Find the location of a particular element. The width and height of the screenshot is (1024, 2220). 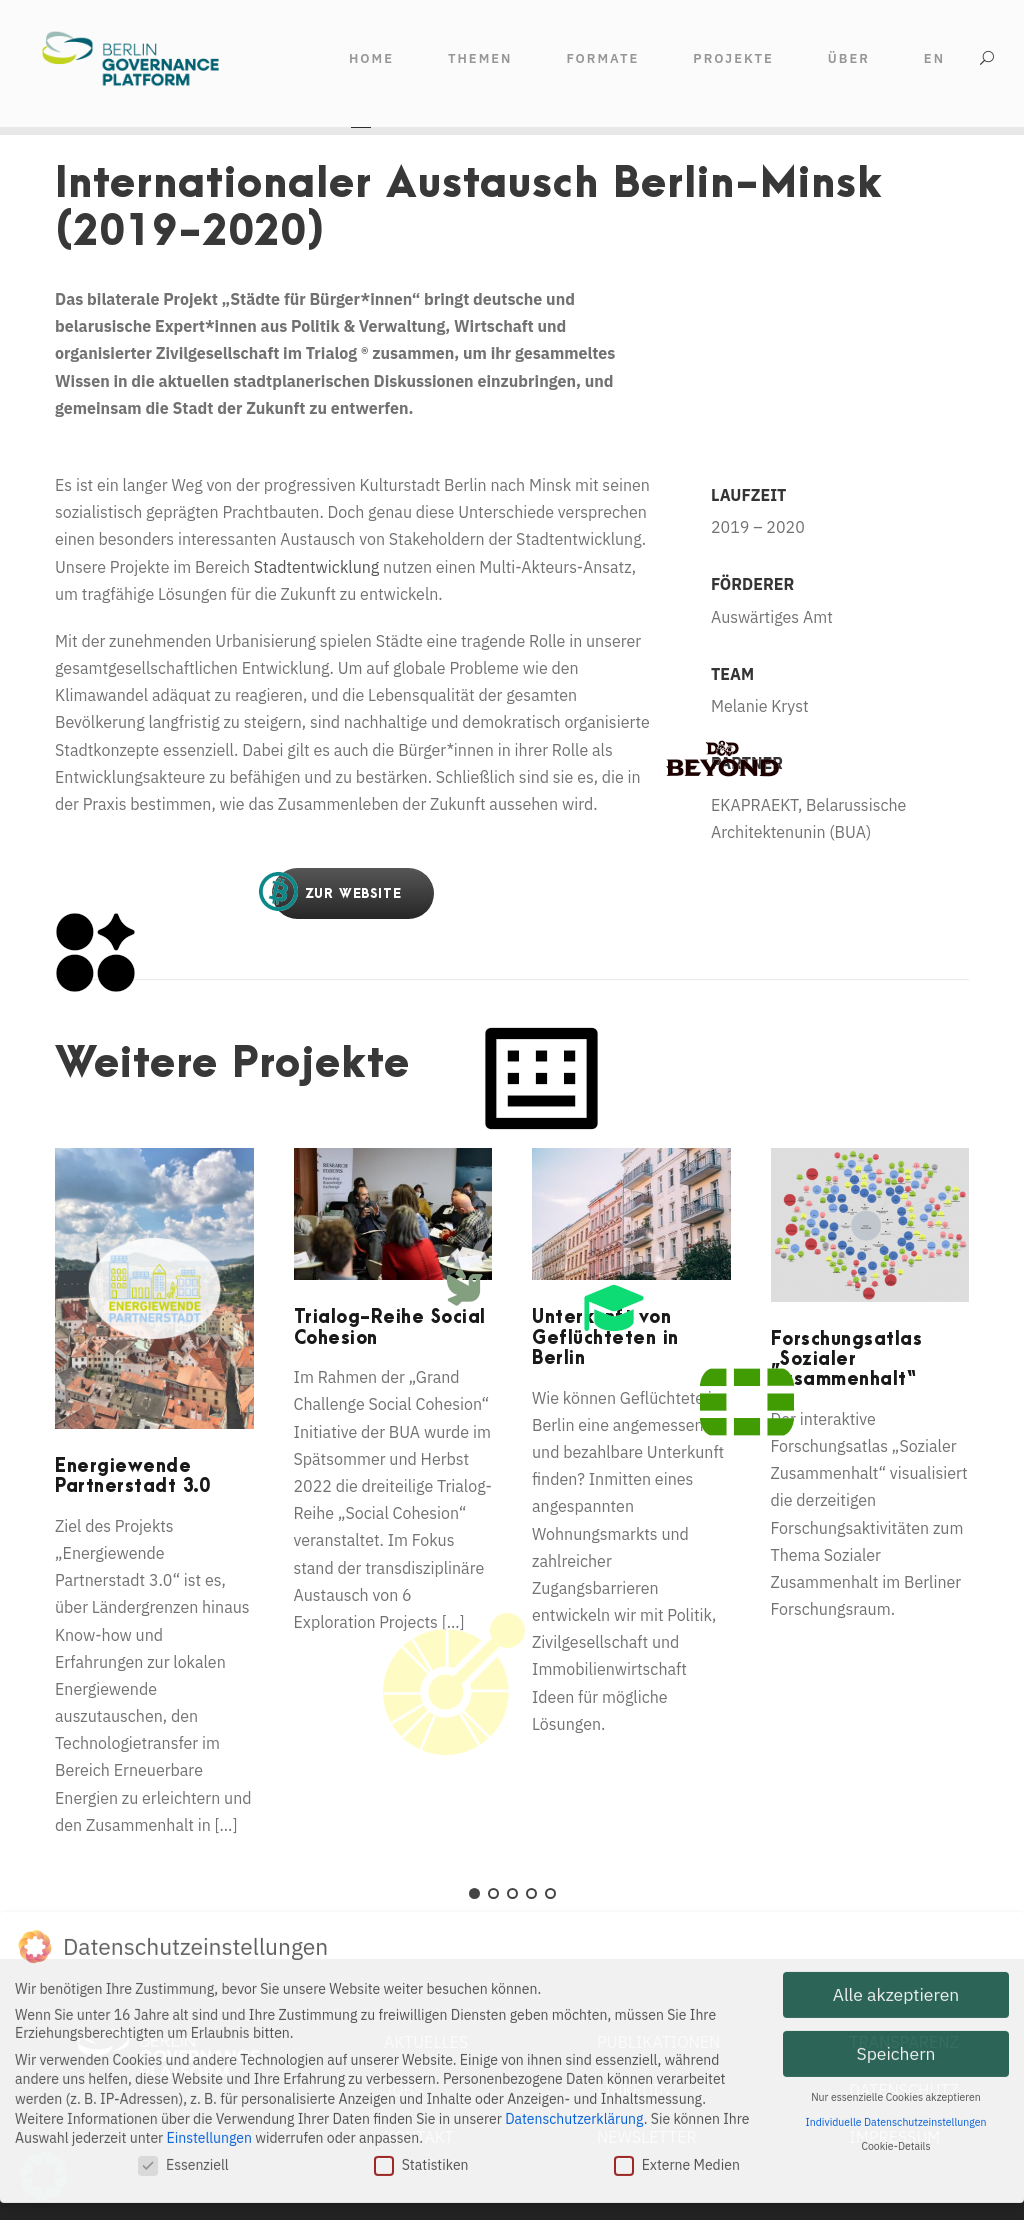

access AI-powered applications is located at coordinates (95, 952).